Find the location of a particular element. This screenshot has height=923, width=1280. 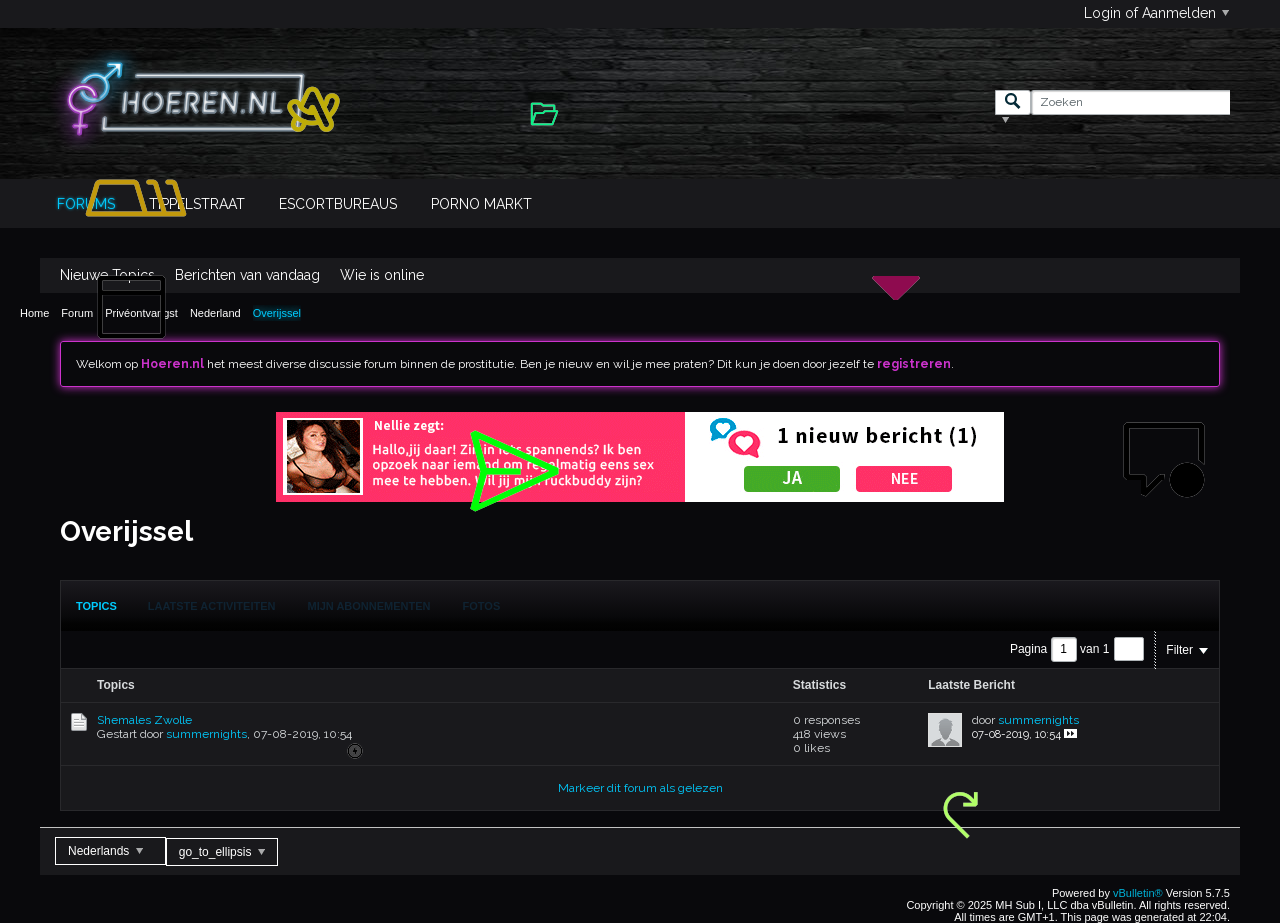

an open folder in the file explorer is located at coordinates (544, 114).